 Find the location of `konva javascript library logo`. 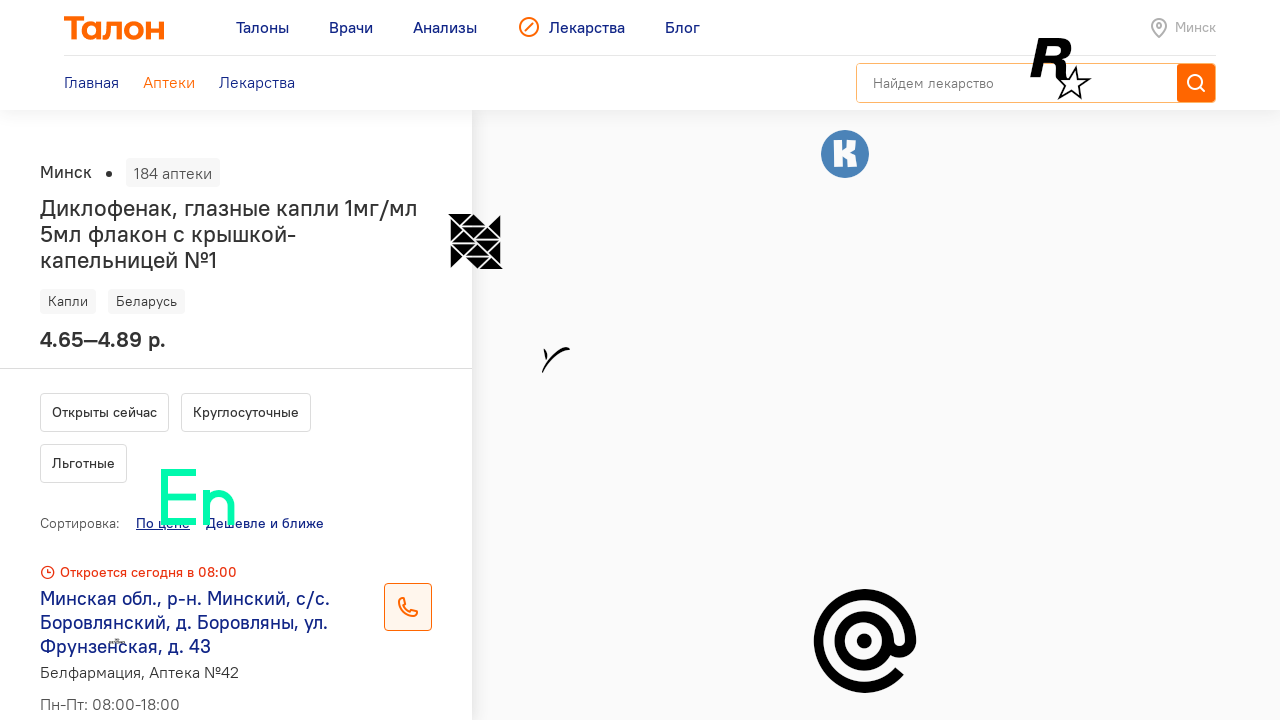

konva javascript library logo is located at coordinates (845, 154).